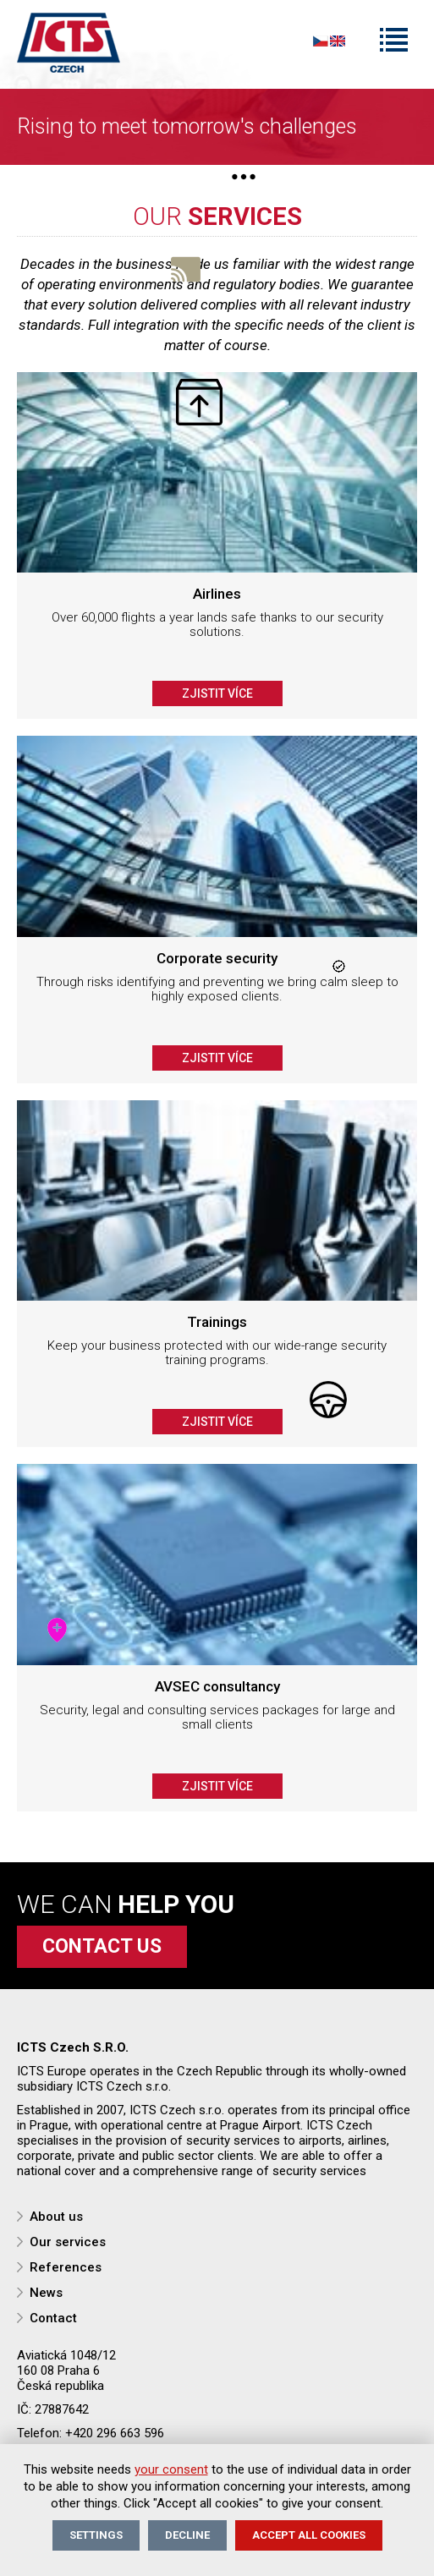 The height and width of the screenshot is (2576, 434). Describe the element at coordinates (244, 177) in the screenshot. I see `open more options menu` at that location.